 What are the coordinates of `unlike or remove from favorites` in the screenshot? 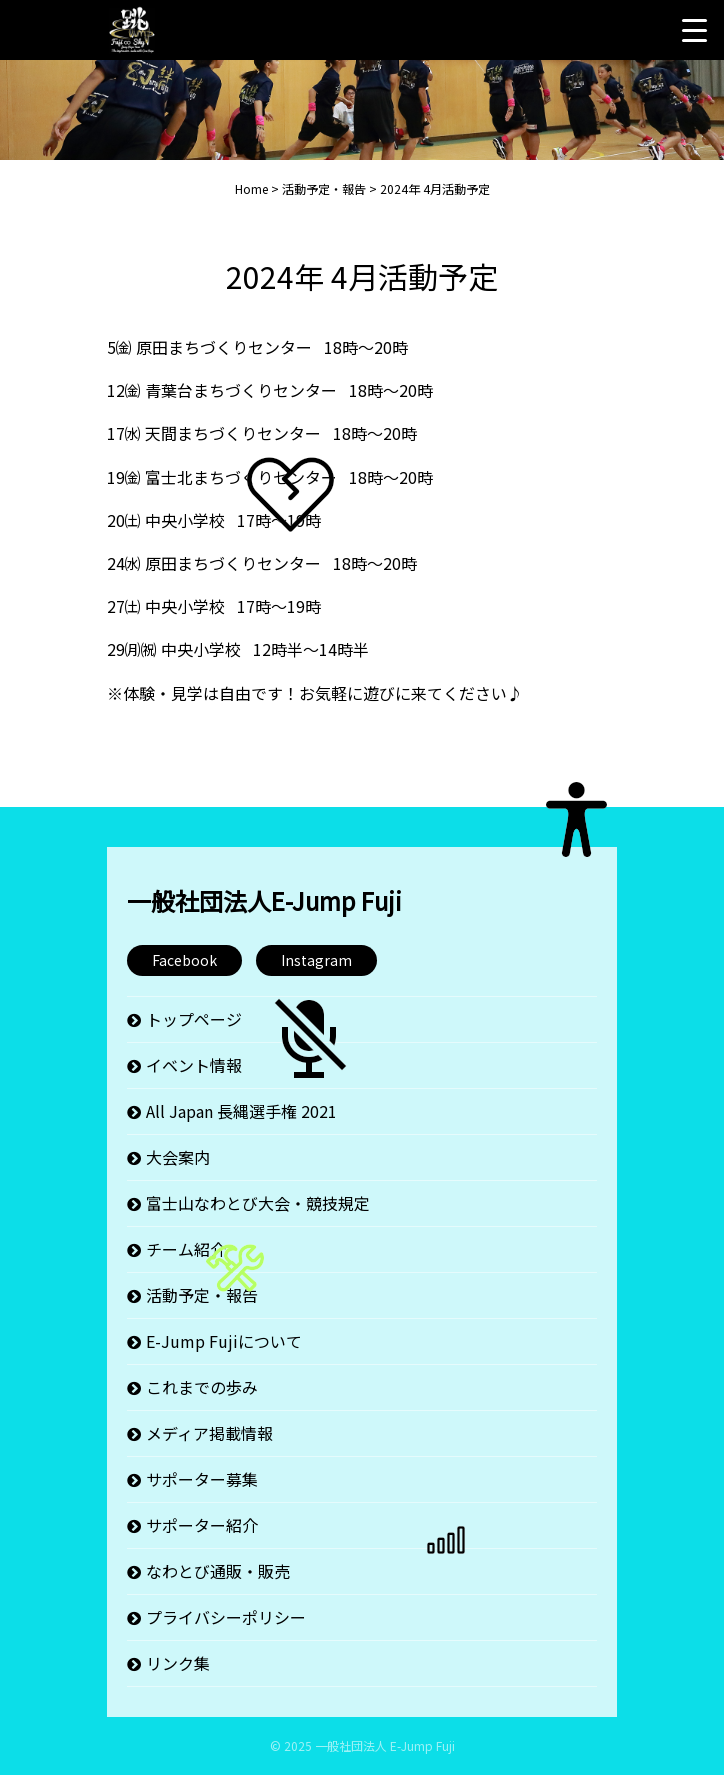 It's located at (290, 491).